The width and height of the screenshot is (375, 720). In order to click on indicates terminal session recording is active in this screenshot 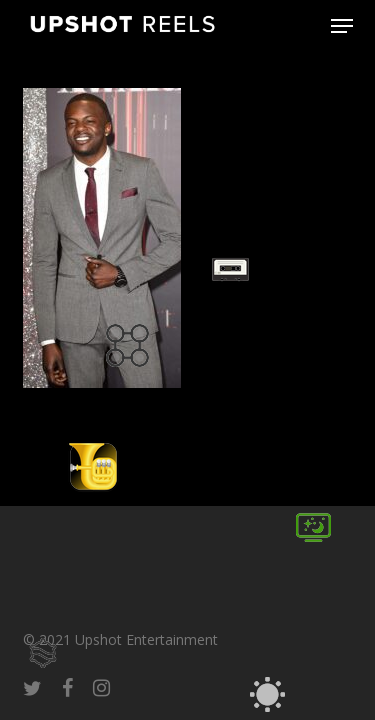, I will do `click(230, 269)`.